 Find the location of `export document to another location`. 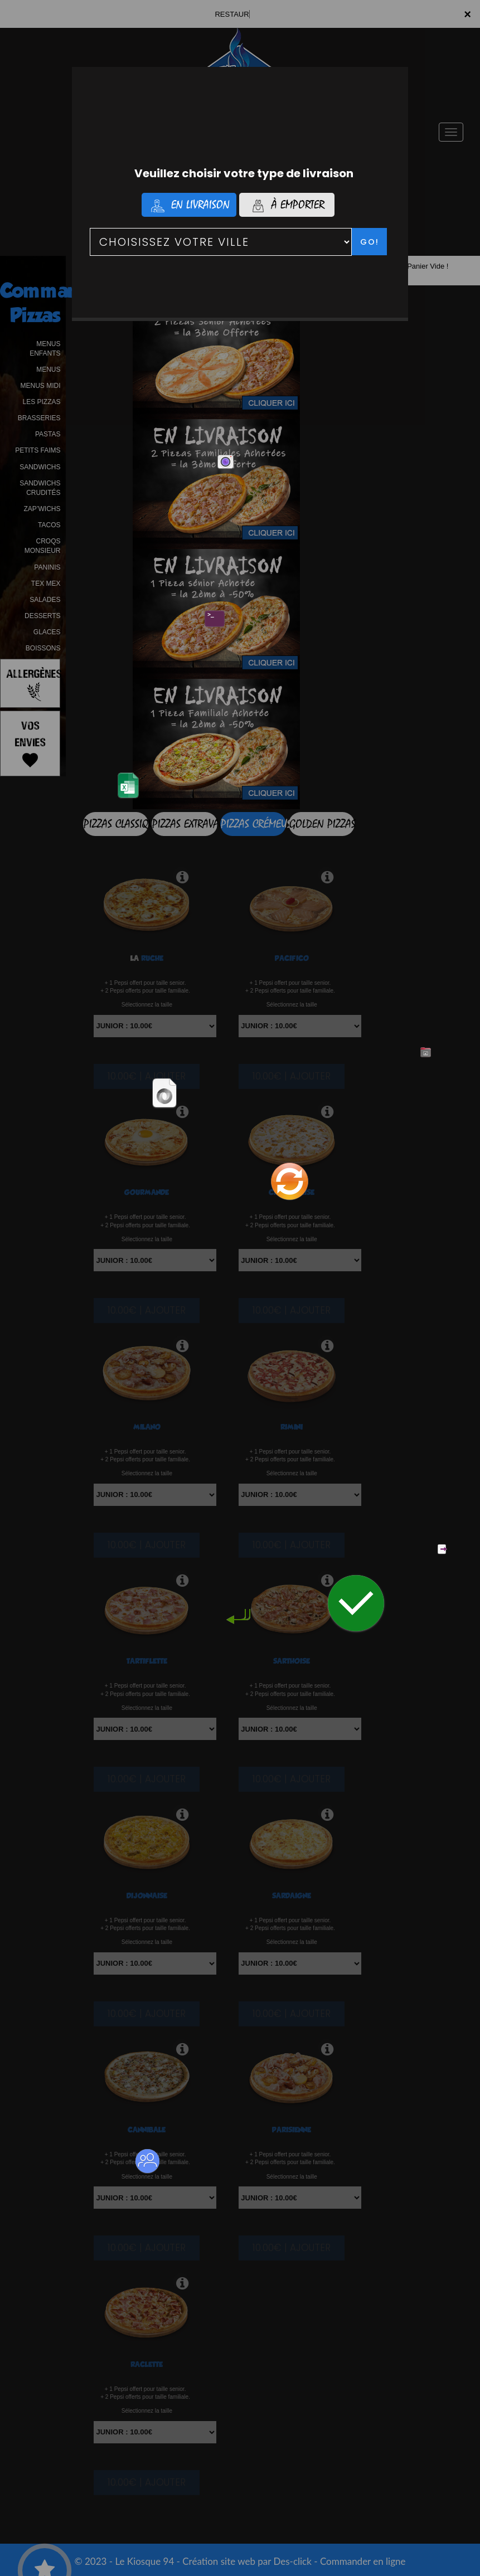

export document to another location is located at coordinates (442, 1549).